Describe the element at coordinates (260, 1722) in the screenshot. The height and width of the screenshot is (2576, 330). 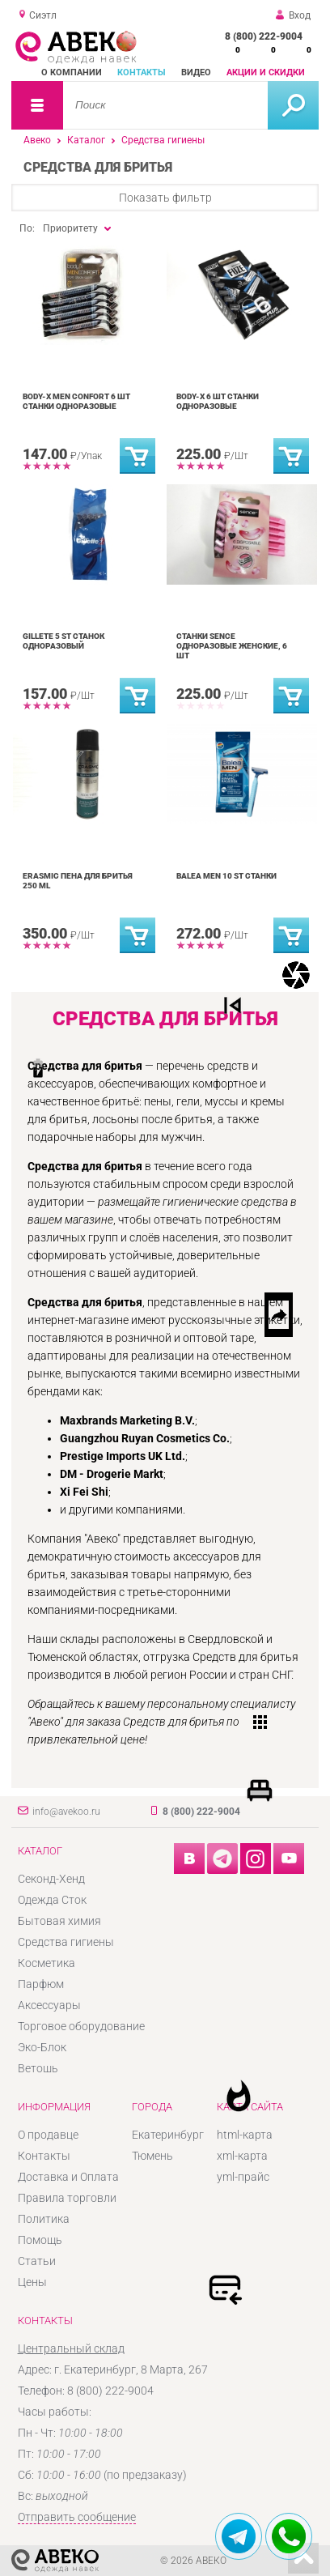
I see `open the app drawer or launcher` at that location.